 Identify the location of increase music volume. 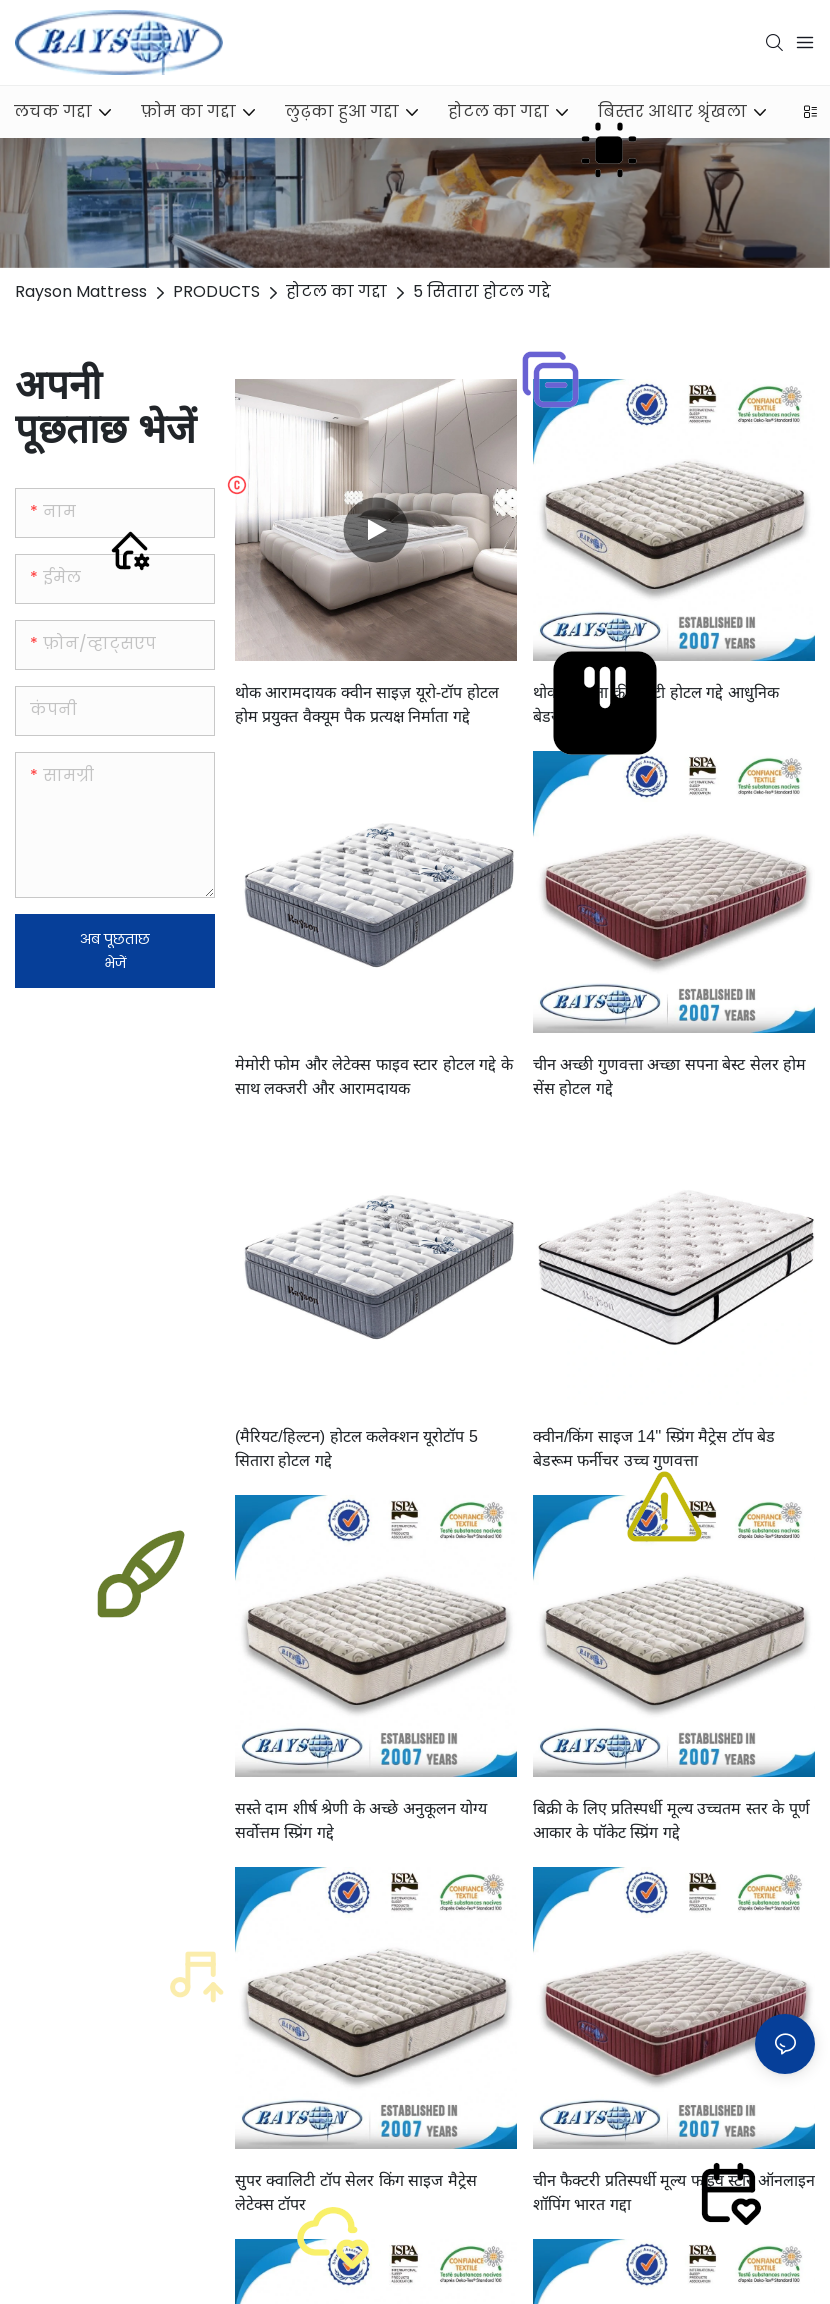
(195, 1974).